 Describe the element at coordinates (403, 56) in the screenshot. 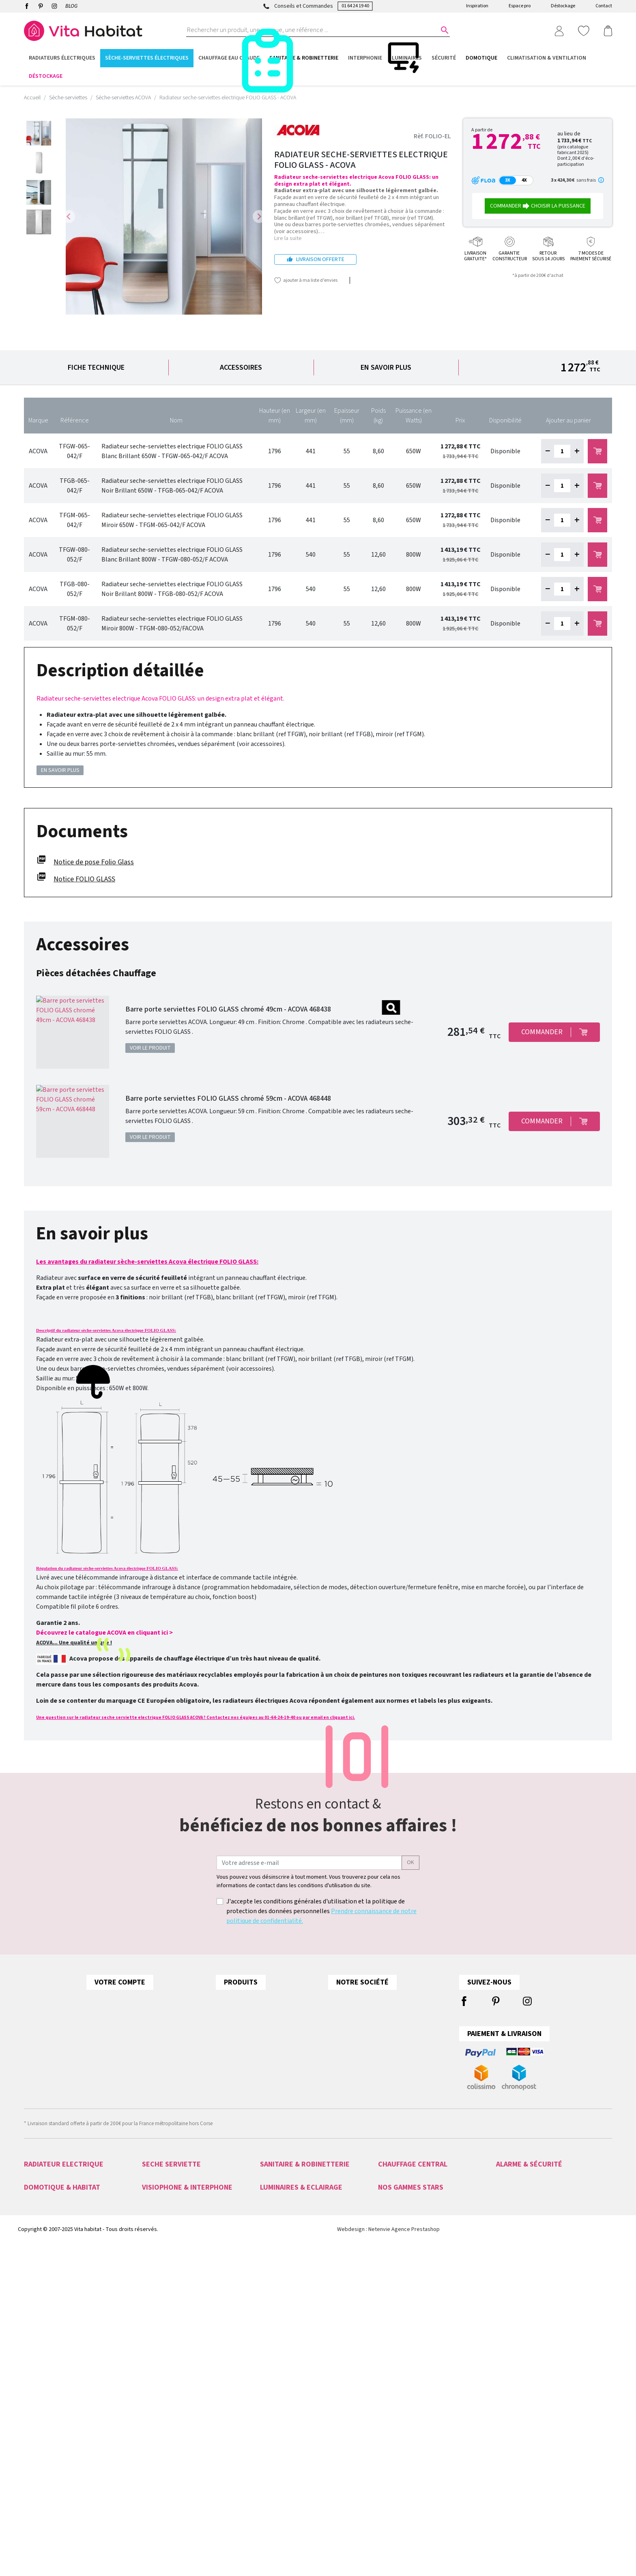

I see `desktop power or energy settings` at that location.